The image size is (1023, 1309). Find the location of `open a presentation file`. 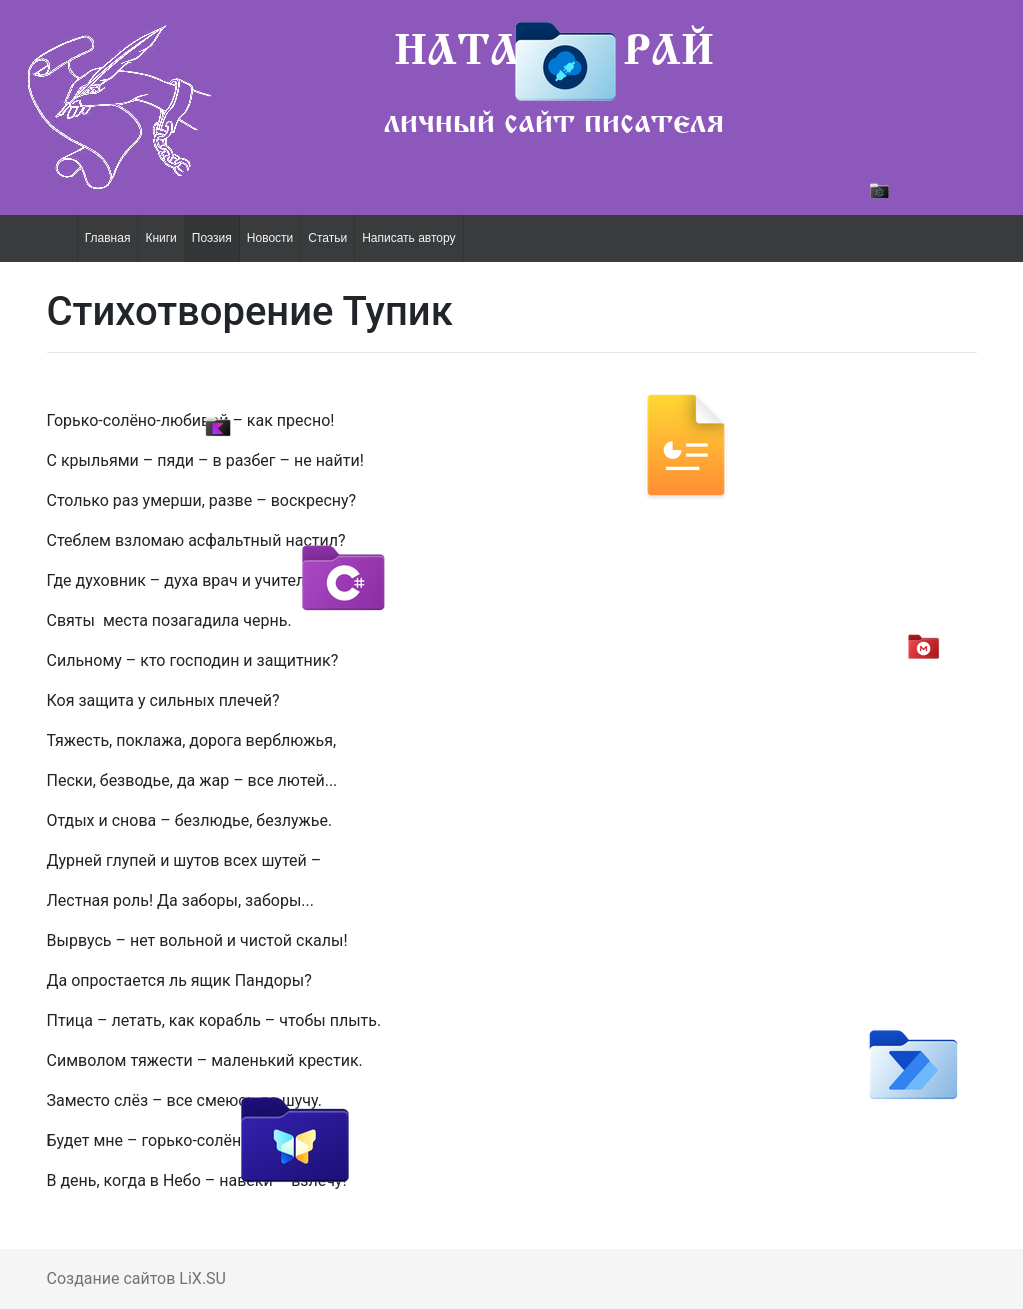

open a presentation file is located at coordinates (686, 447).